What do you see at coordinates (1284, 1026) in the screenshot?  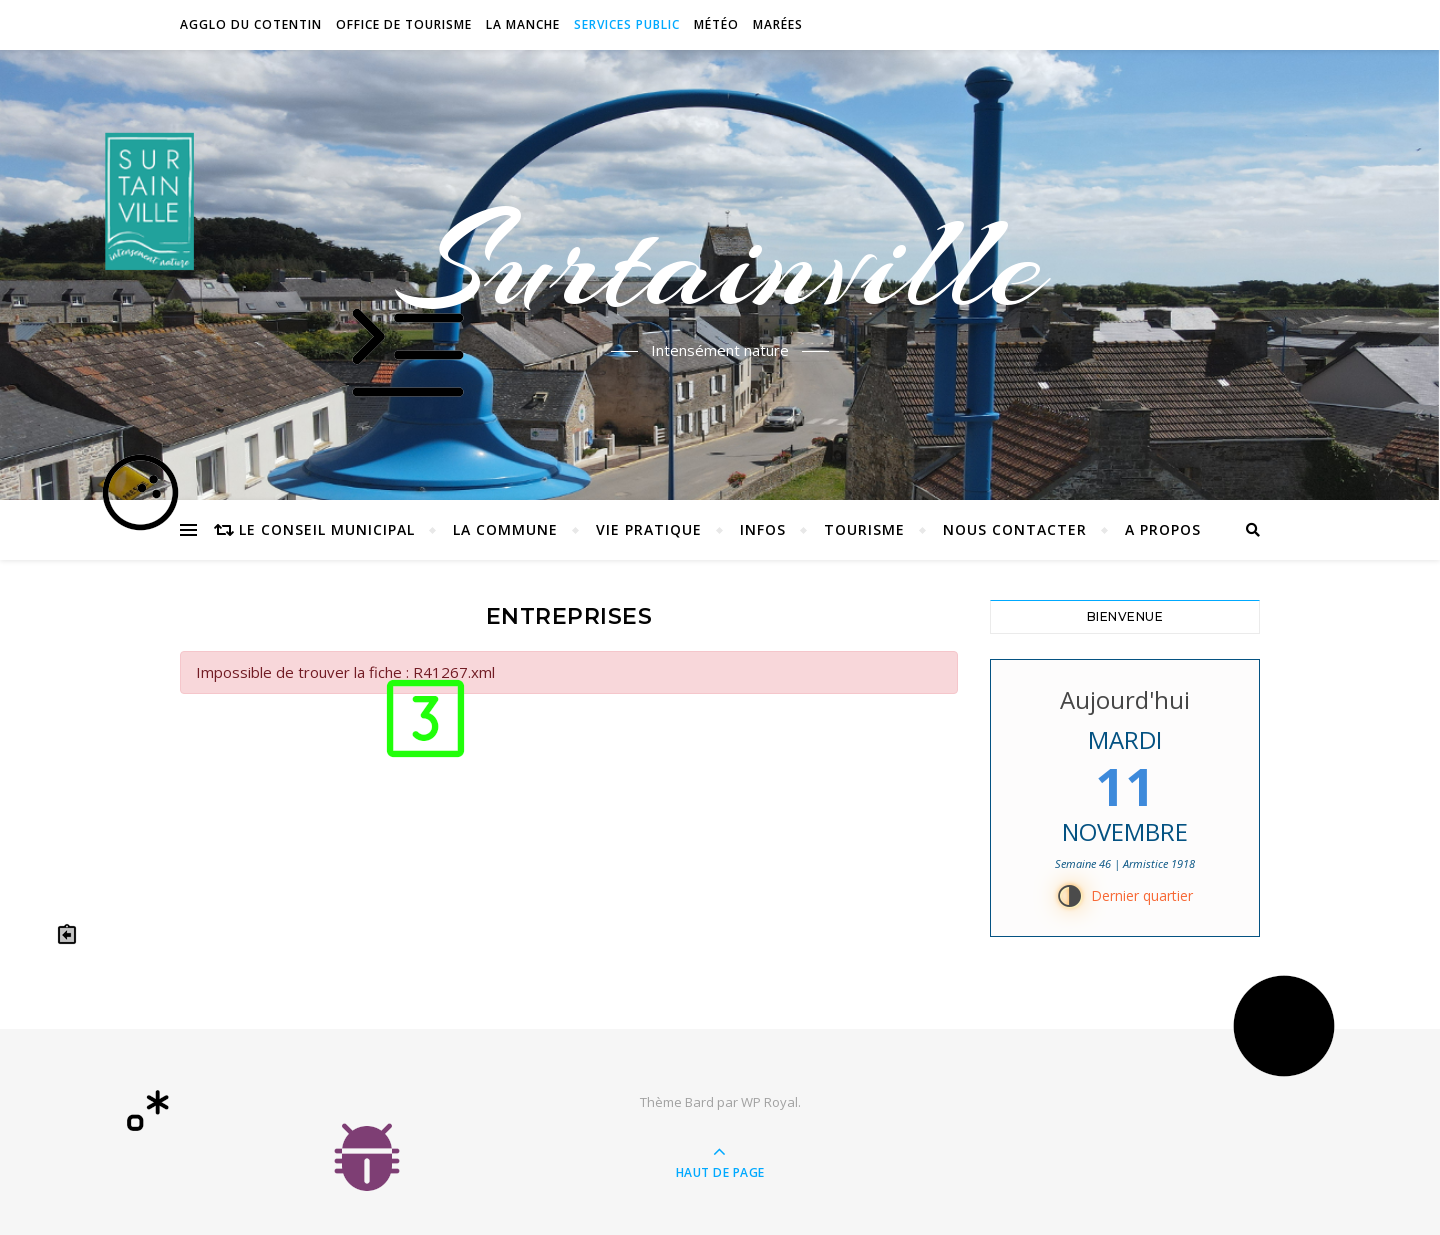 I see `select or mark an item as active` at bounding box center [1284, 1026].